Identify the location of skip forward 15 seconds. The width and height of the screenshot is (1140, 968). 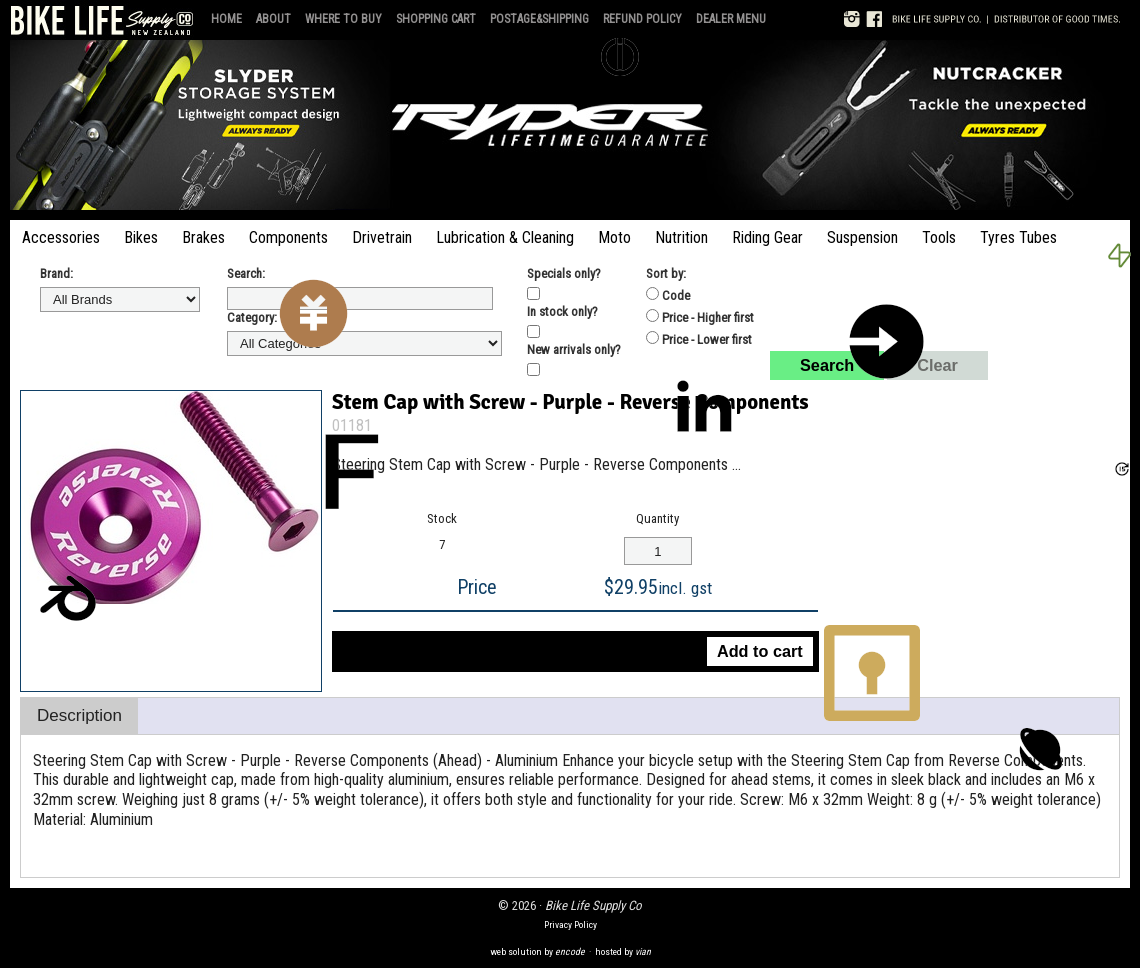
(1122, 469).